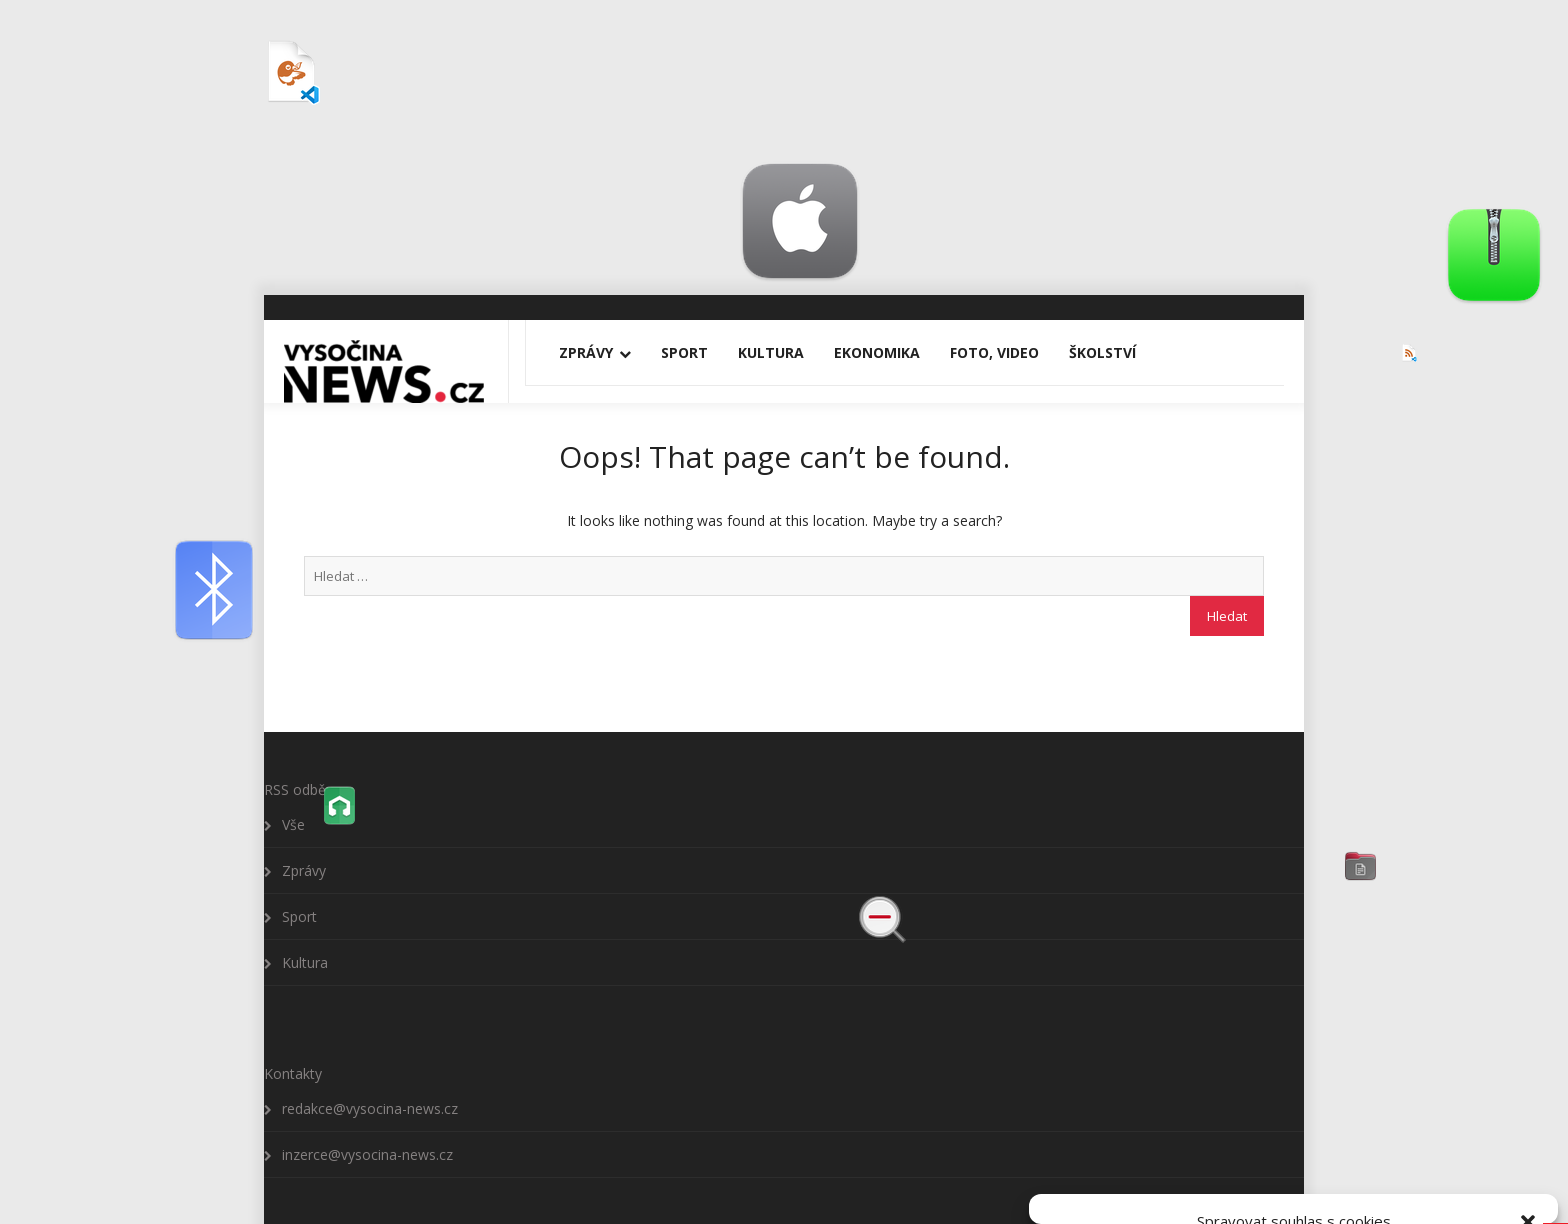 This screenshot has width=1568, height=1224. What do you see at coordinates (1409, 353) in the screenshot?
I see `open or edit an xml file in visual studio code` at bounding box center [1409, 353].